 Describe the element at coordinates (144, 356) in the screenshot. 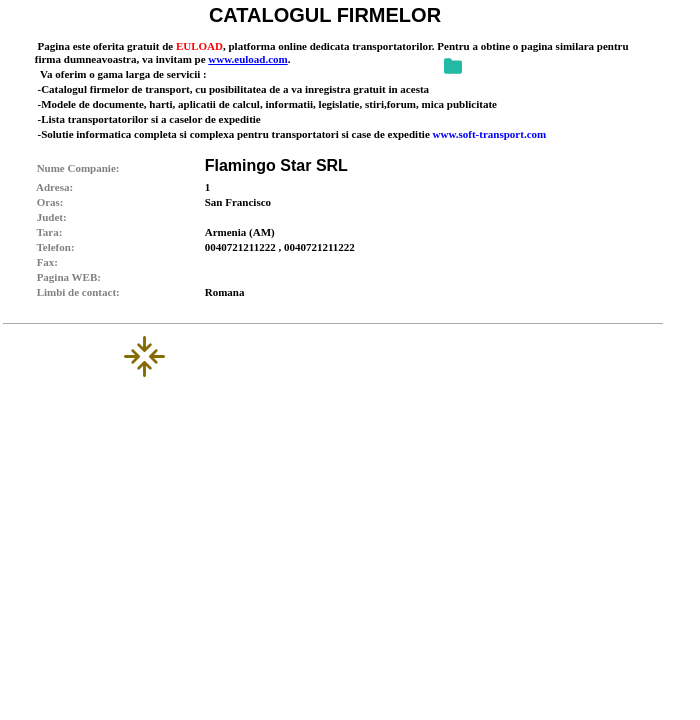

I see `collapse or minimize content from all sides` at that location.